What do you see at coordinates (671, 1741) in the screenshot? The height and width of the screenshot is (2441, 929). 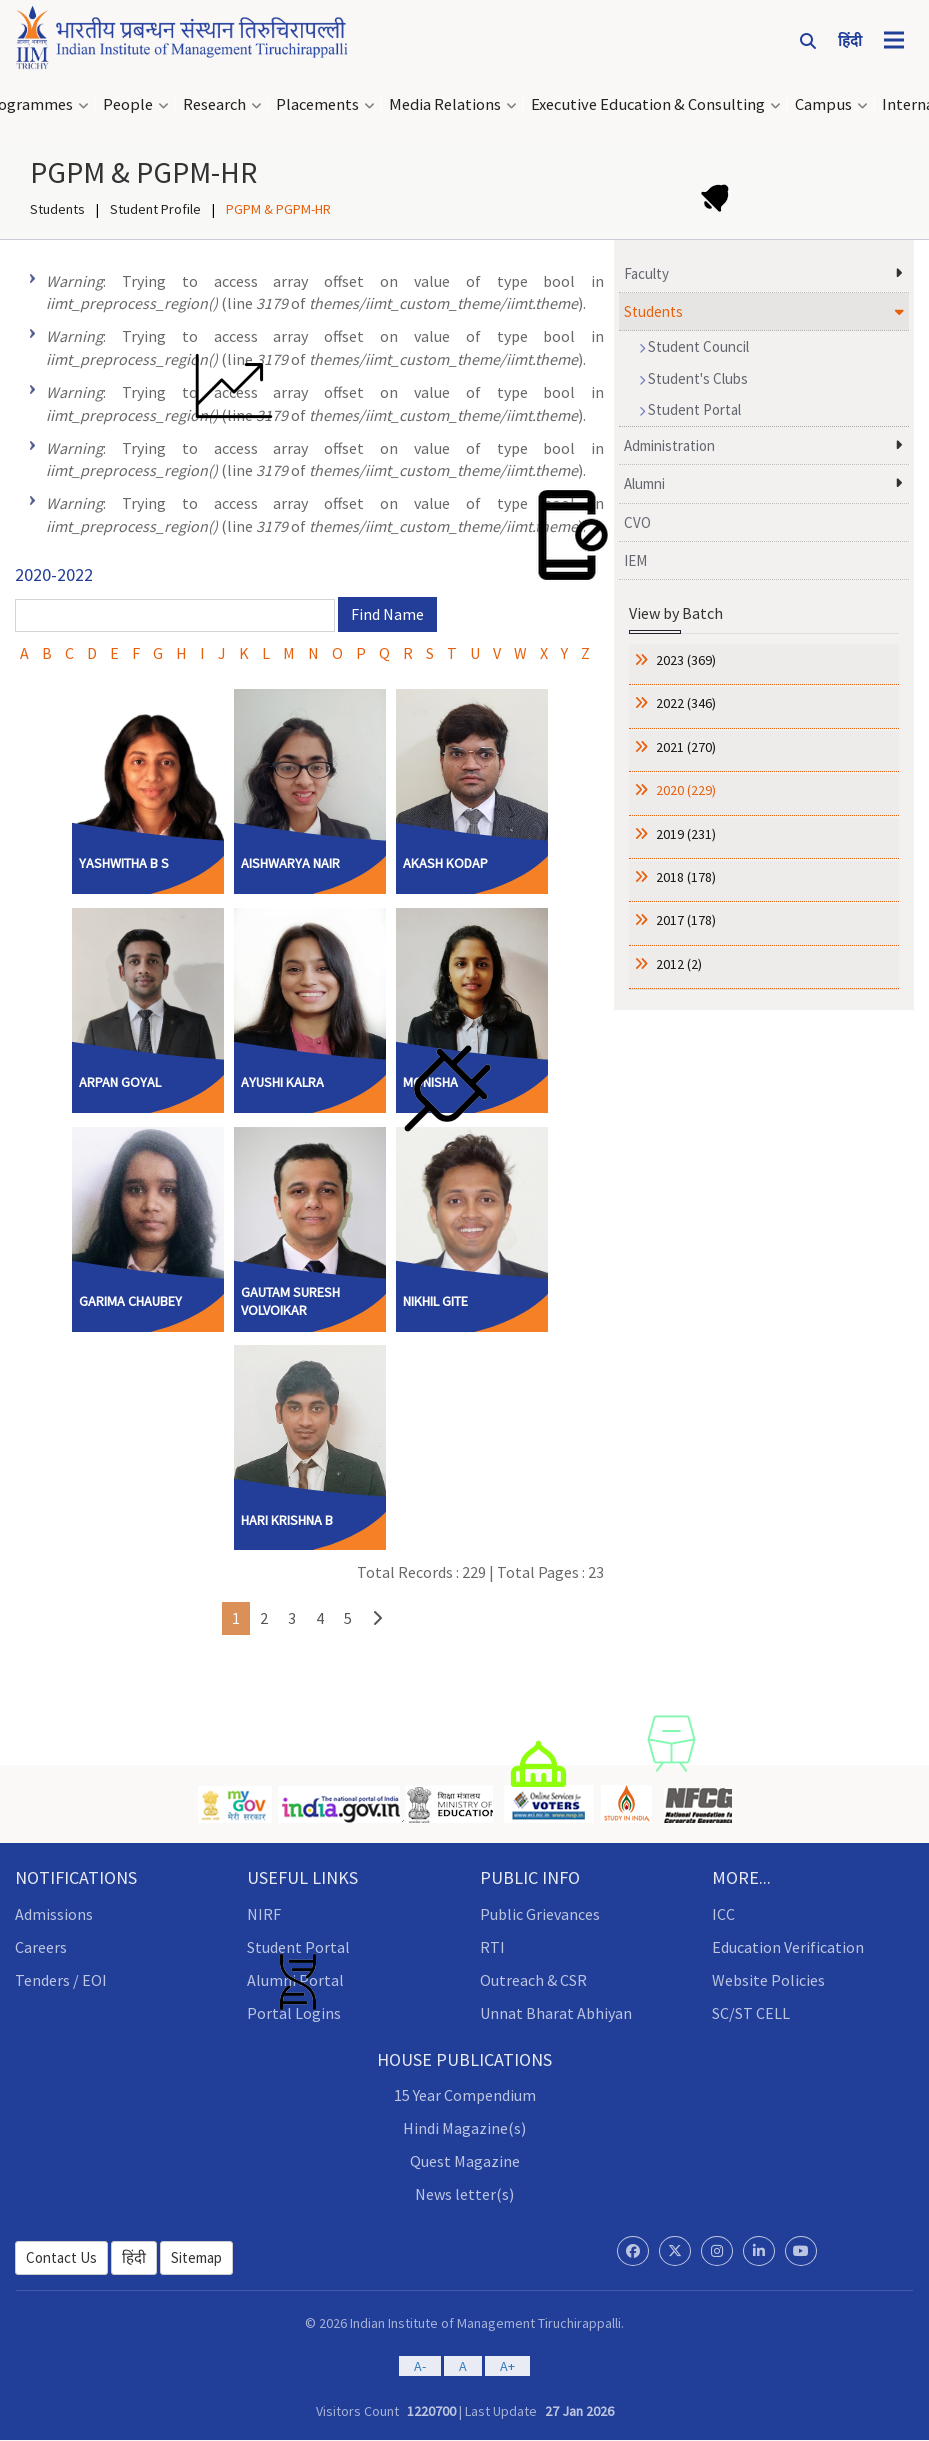 I see `view regional train schedules` at bounding box center [671, 1741].